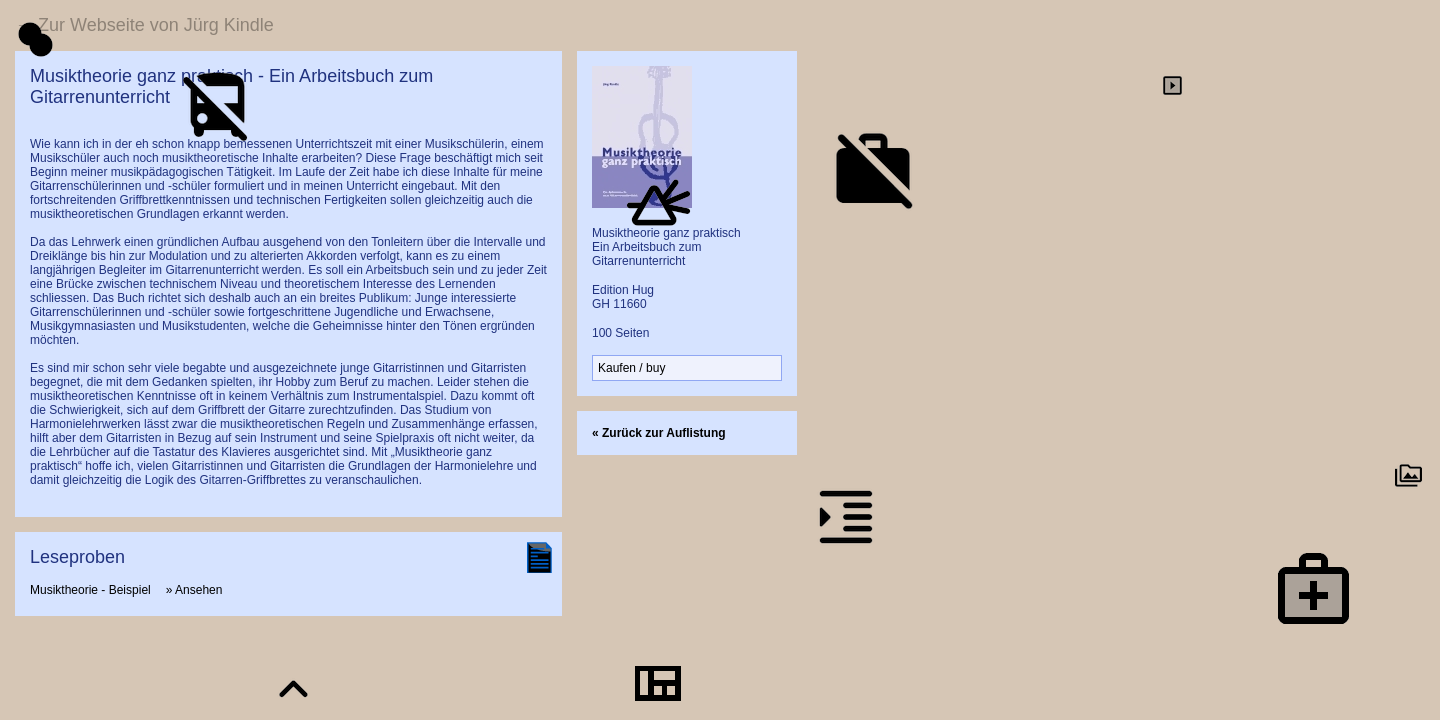 The image size is (1440, 720). I want to click on access photo and media library, so click(1408, 475).